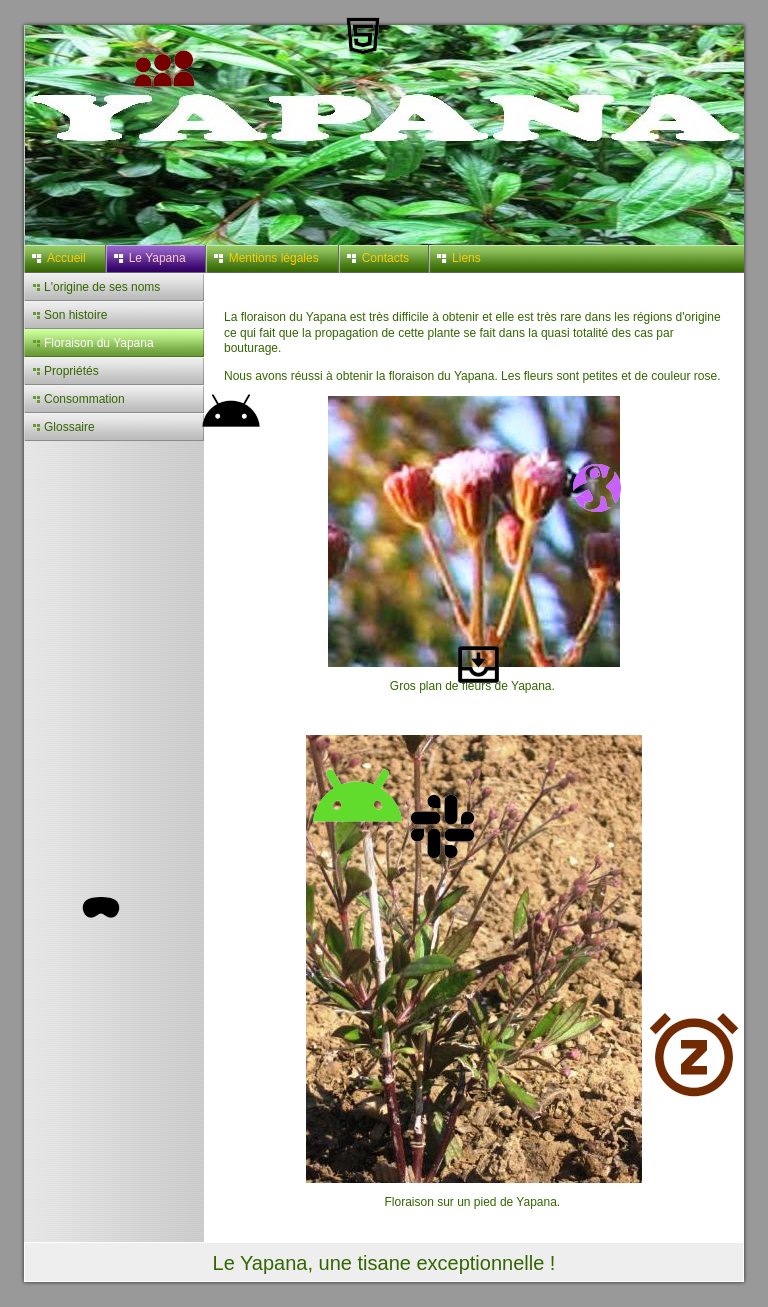 The width and height of the screenshot is (768, 1307). Describe the element at coordinates (478, 664) in the screenshot. I see `import files or data into the application` at that location.